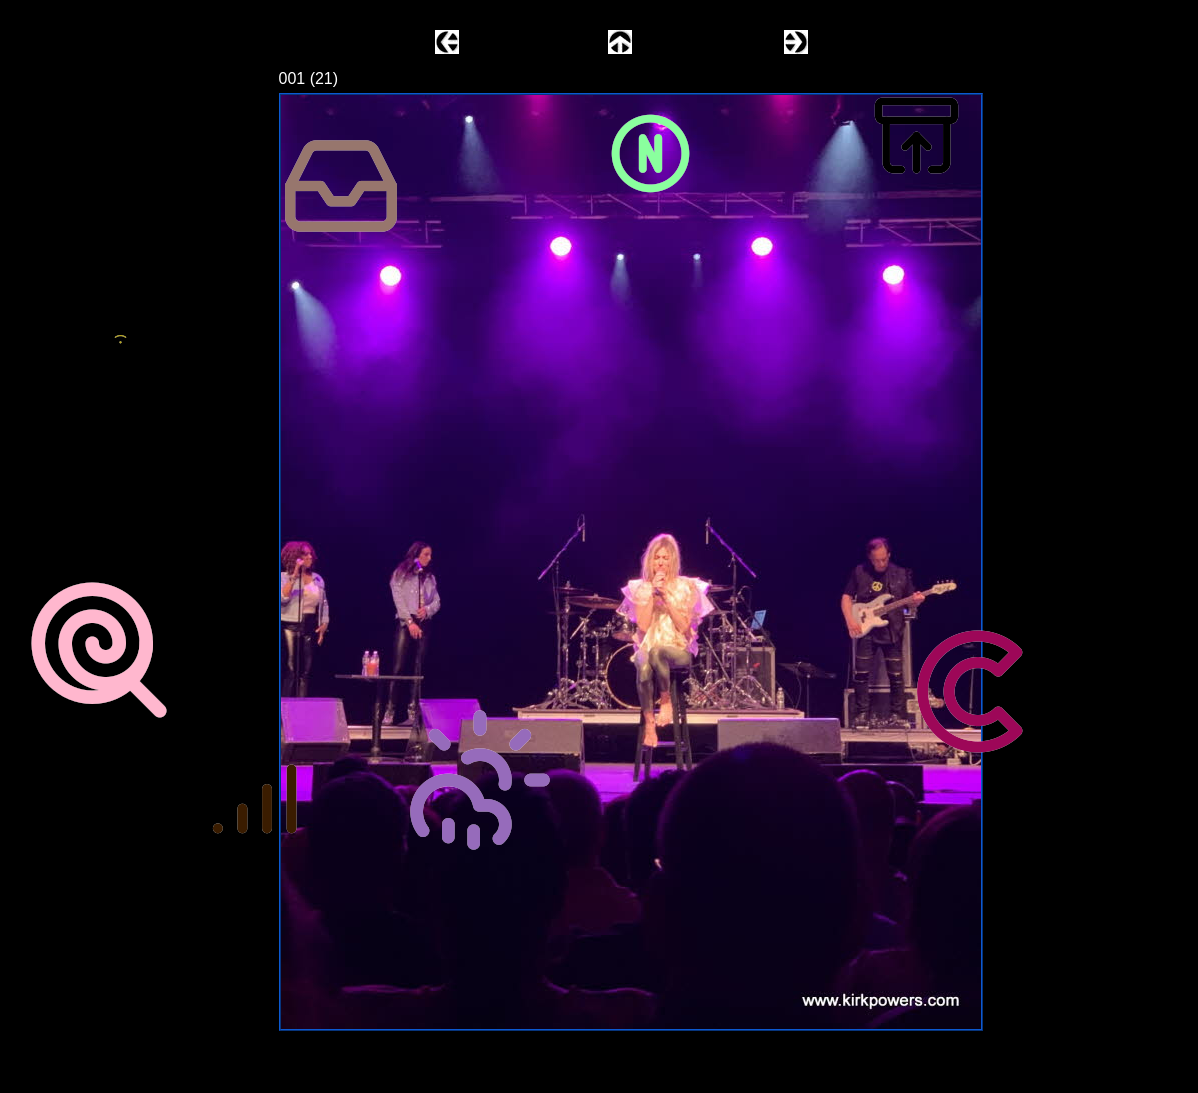 This screenshot has height=1093, width=1198. Describe the element at coordinates (267, 789) in the screenshot. I see `indicates strong network or cellular signal strength` at that location.